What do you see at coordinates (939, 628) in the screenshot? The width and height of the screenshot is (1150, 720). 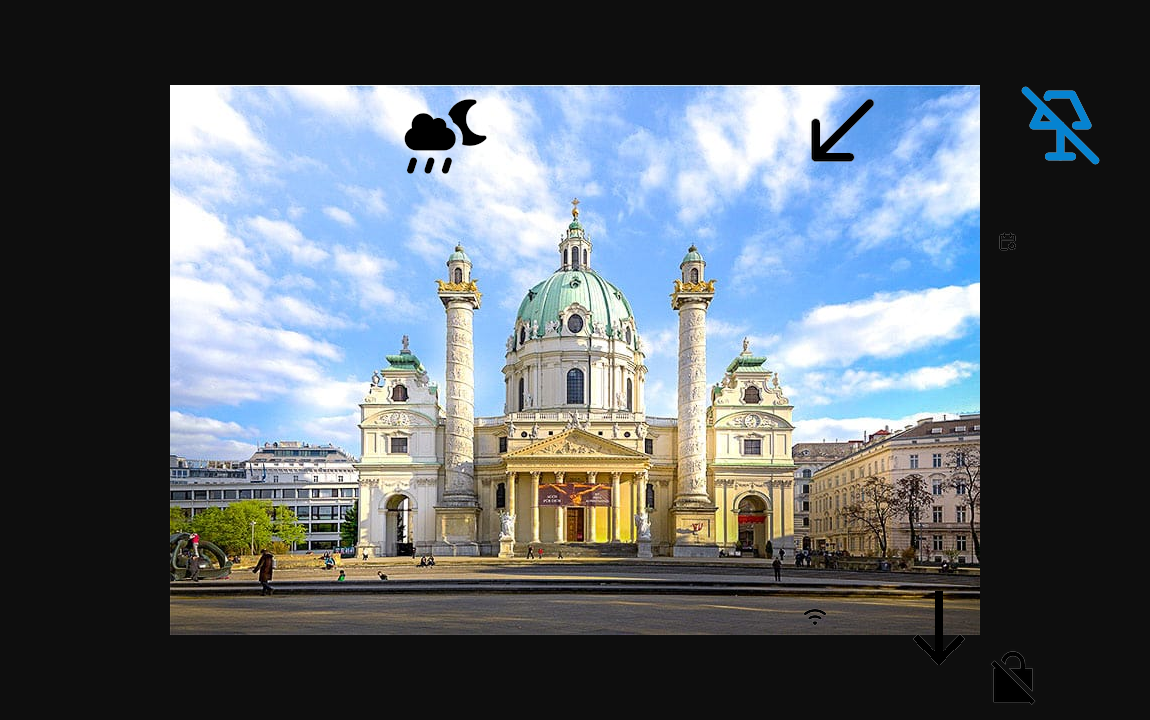 I see `navigate or scroll downward` at bounding box center [939, 628].